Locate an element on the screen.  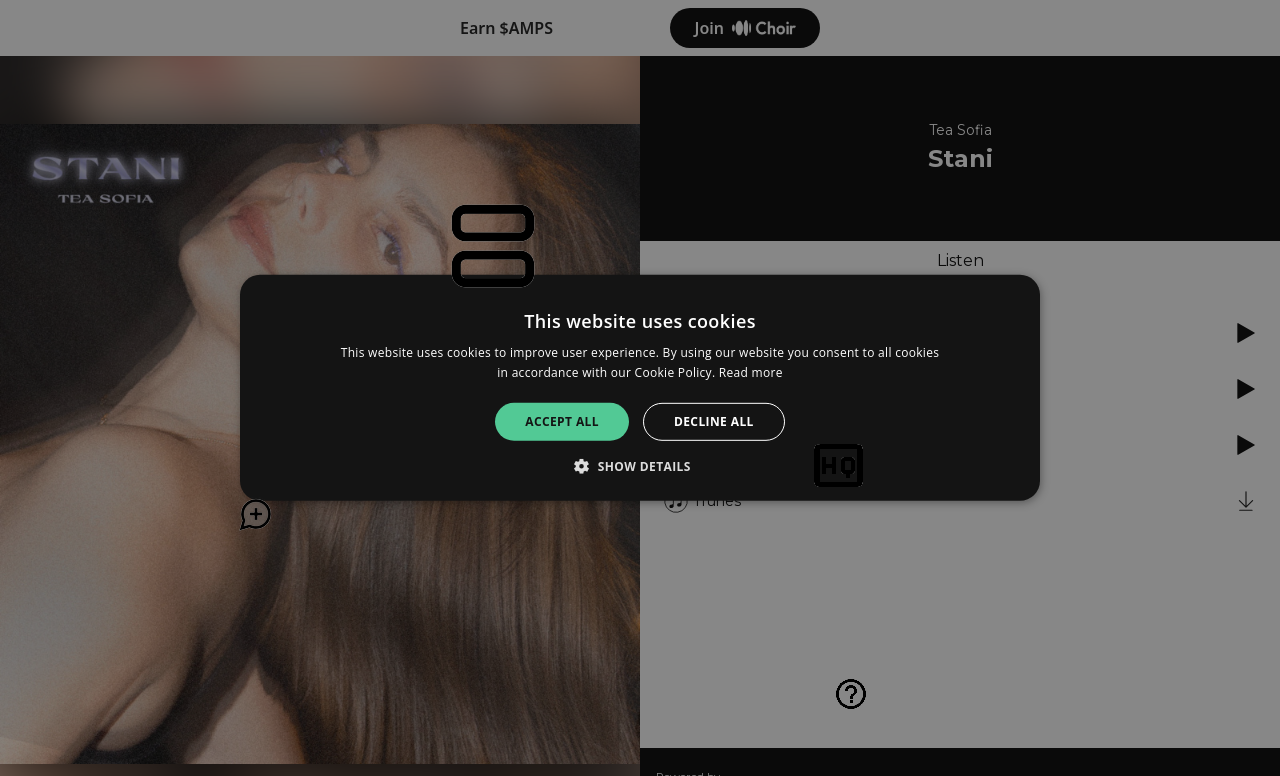
switch to list view is located at coordinates (493, 246).